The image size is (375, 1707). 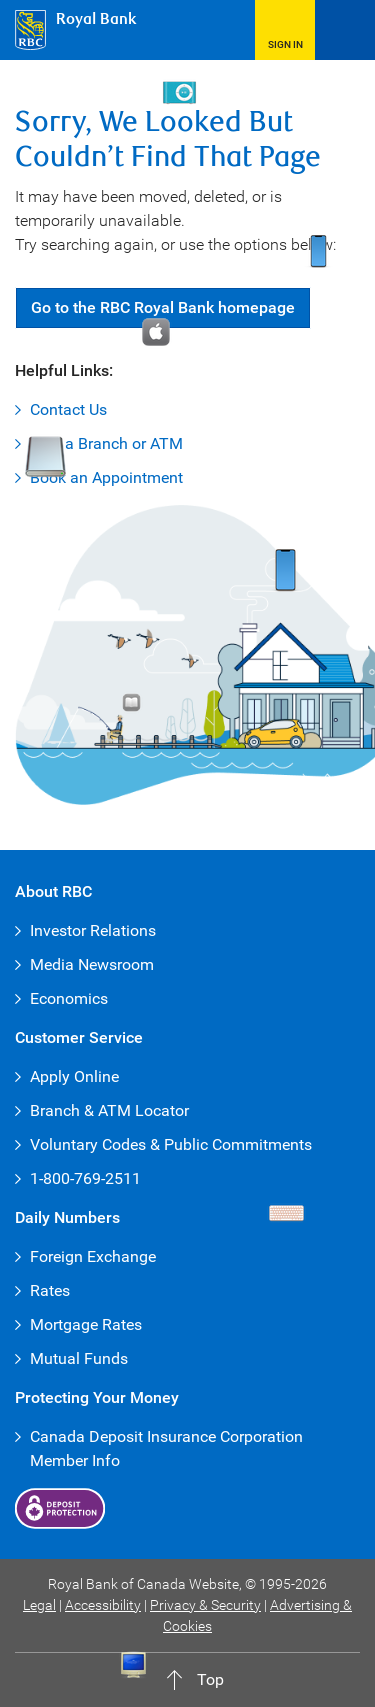 I want to click on iPhone XS Max device icon, so click(x=285, y=570).